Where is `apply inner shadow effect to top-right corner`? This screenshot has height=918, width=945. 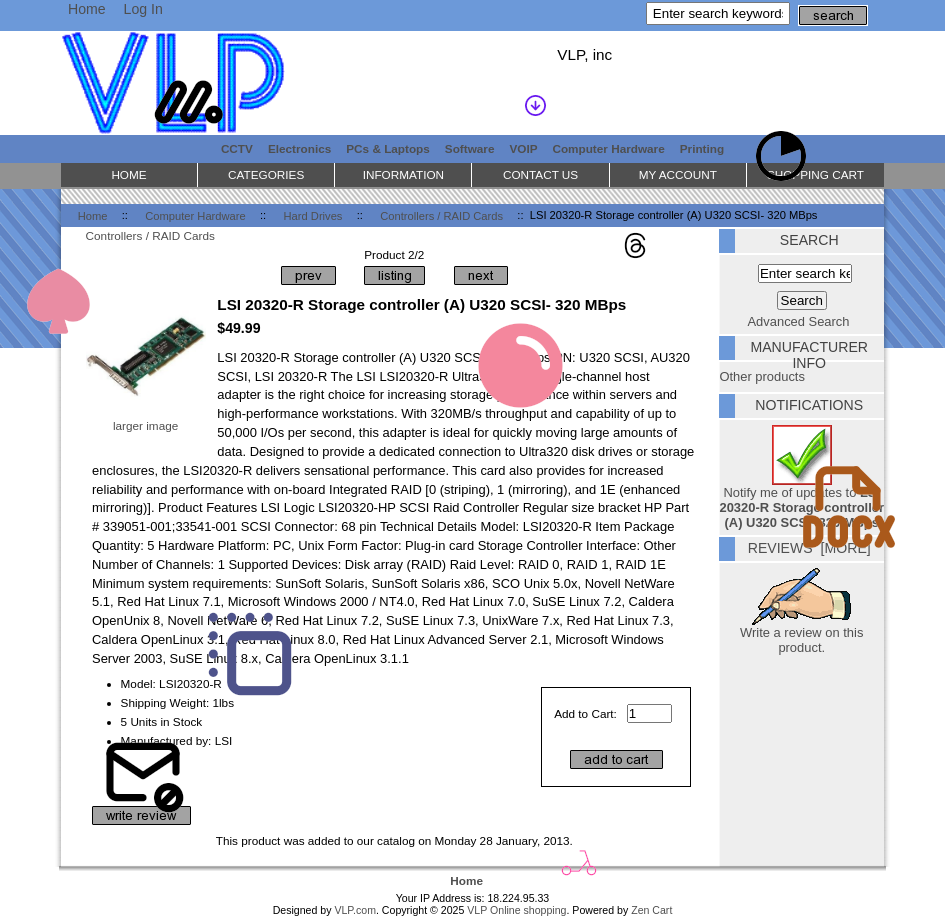
apply inner shadow effect to top-right corner is located at coordinates (520, 365).